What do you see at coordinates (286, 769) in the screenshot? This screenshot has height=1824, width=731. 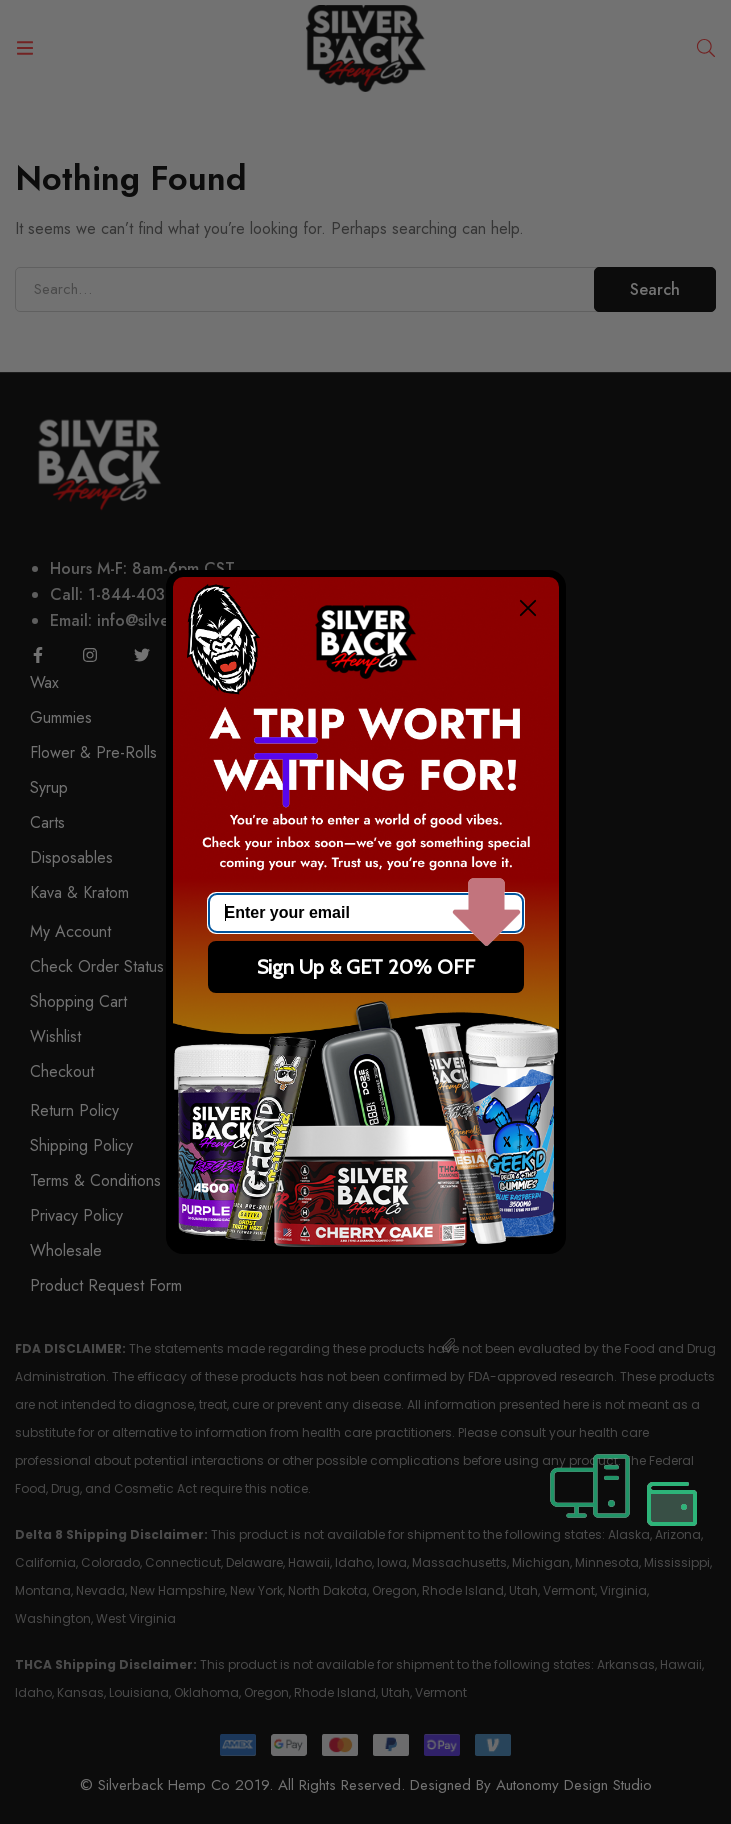 I see `display prices in kazakhstani tenge` at bounding box center [286, 769].